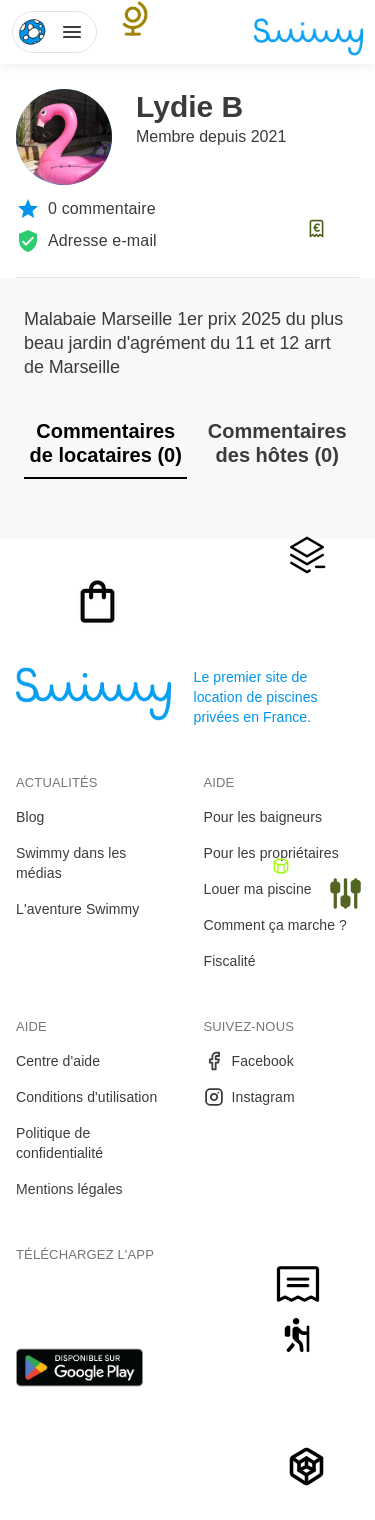  What do you see at coordinates (307, 555) in the screenshot?
I see `remove a layer from the stack` at bounding box center [307, 555].